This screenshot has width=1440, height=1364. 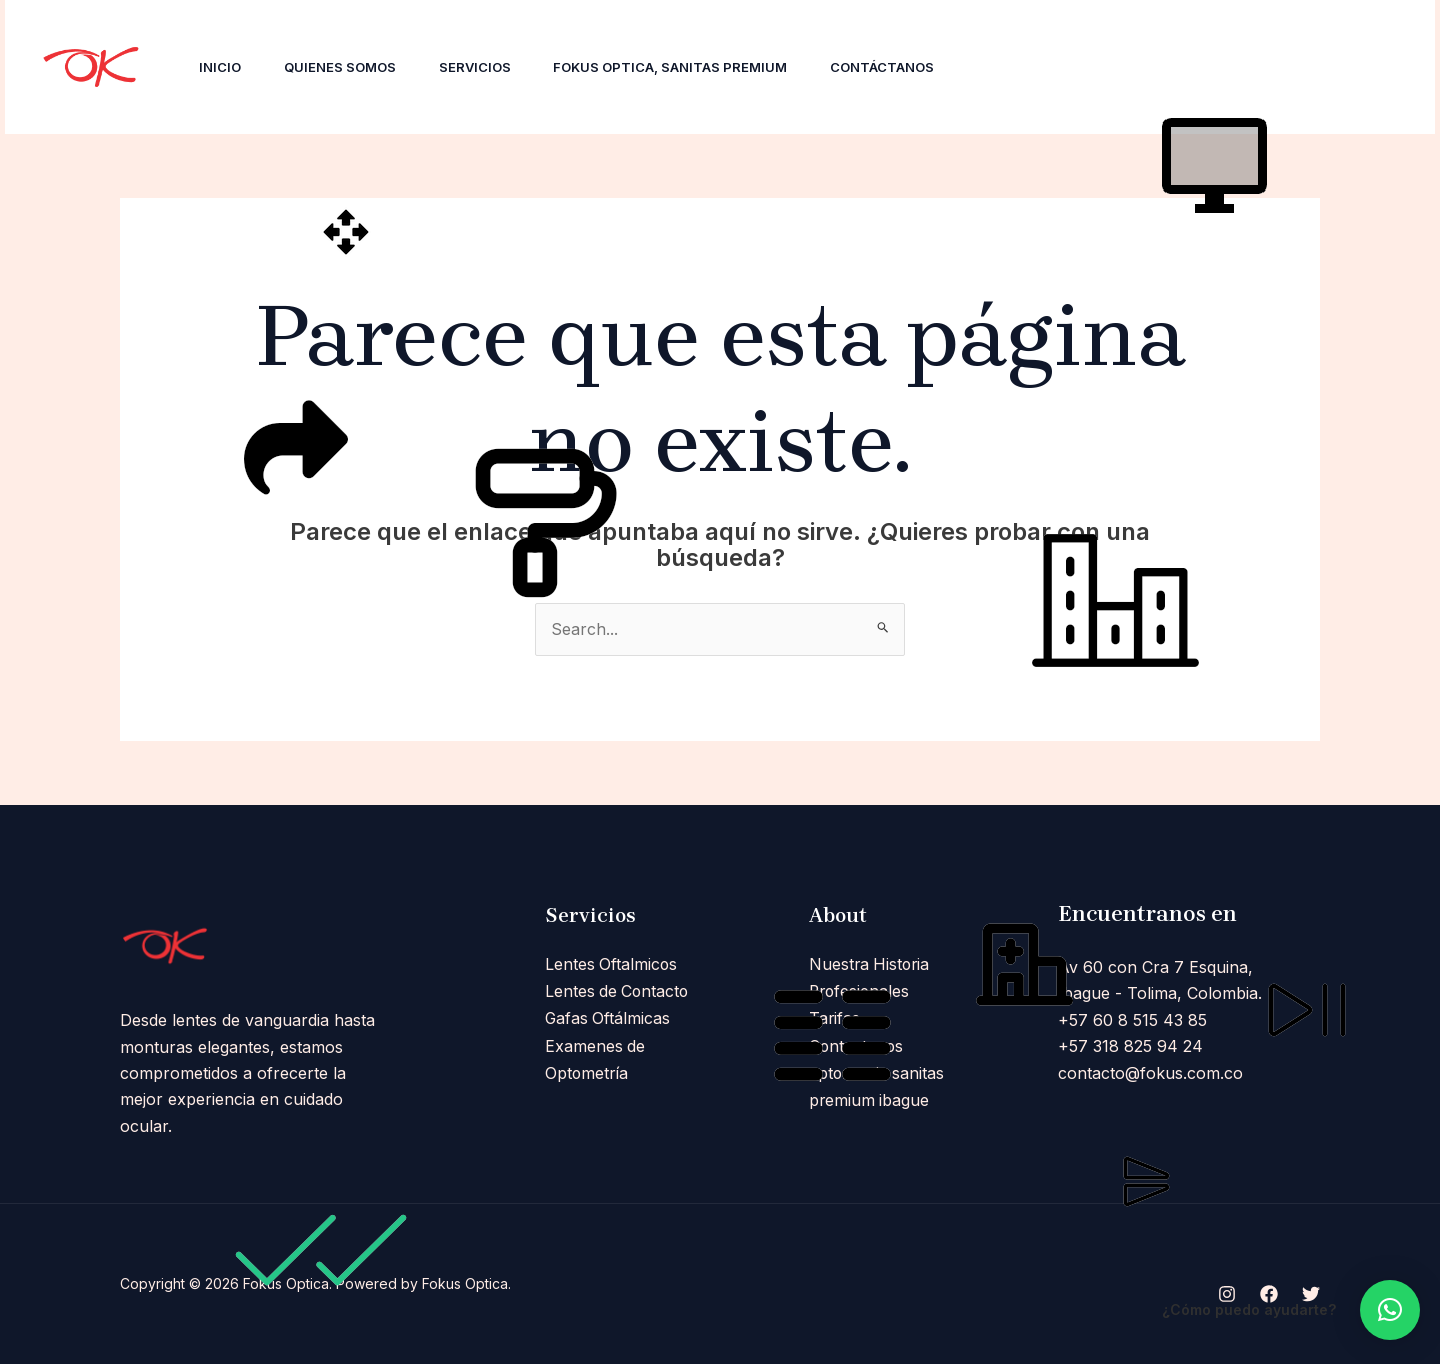 What do you see at coordinates (1115, 600) in the screenshot?
I see `view city or urban locations` at bounding box center [1115, 600].